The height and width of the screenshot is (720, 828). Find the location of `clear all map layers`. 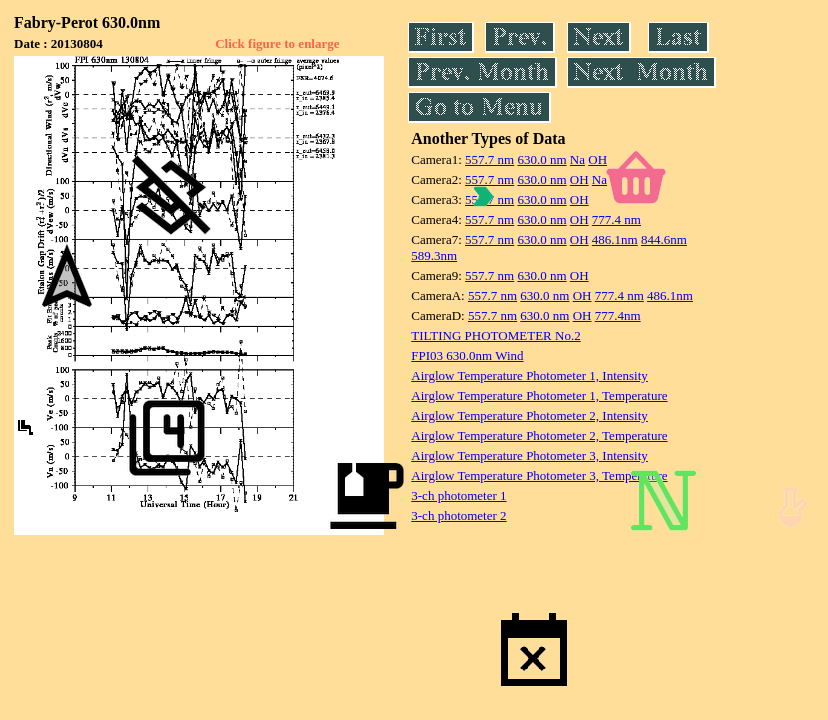

clear all map layers is located at coordinates (171, 199).